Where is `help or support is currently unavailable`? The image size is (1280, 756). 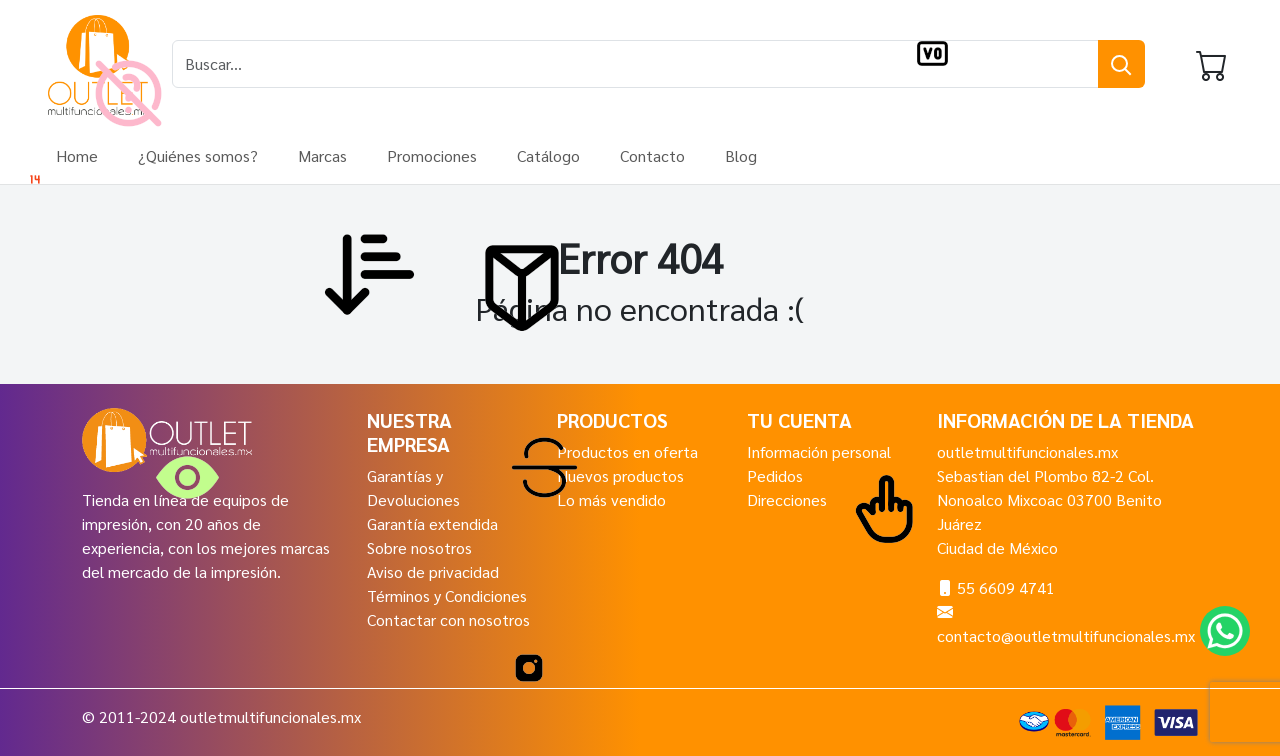 help or support is currently unavailable is located at coordinates (128, 93).